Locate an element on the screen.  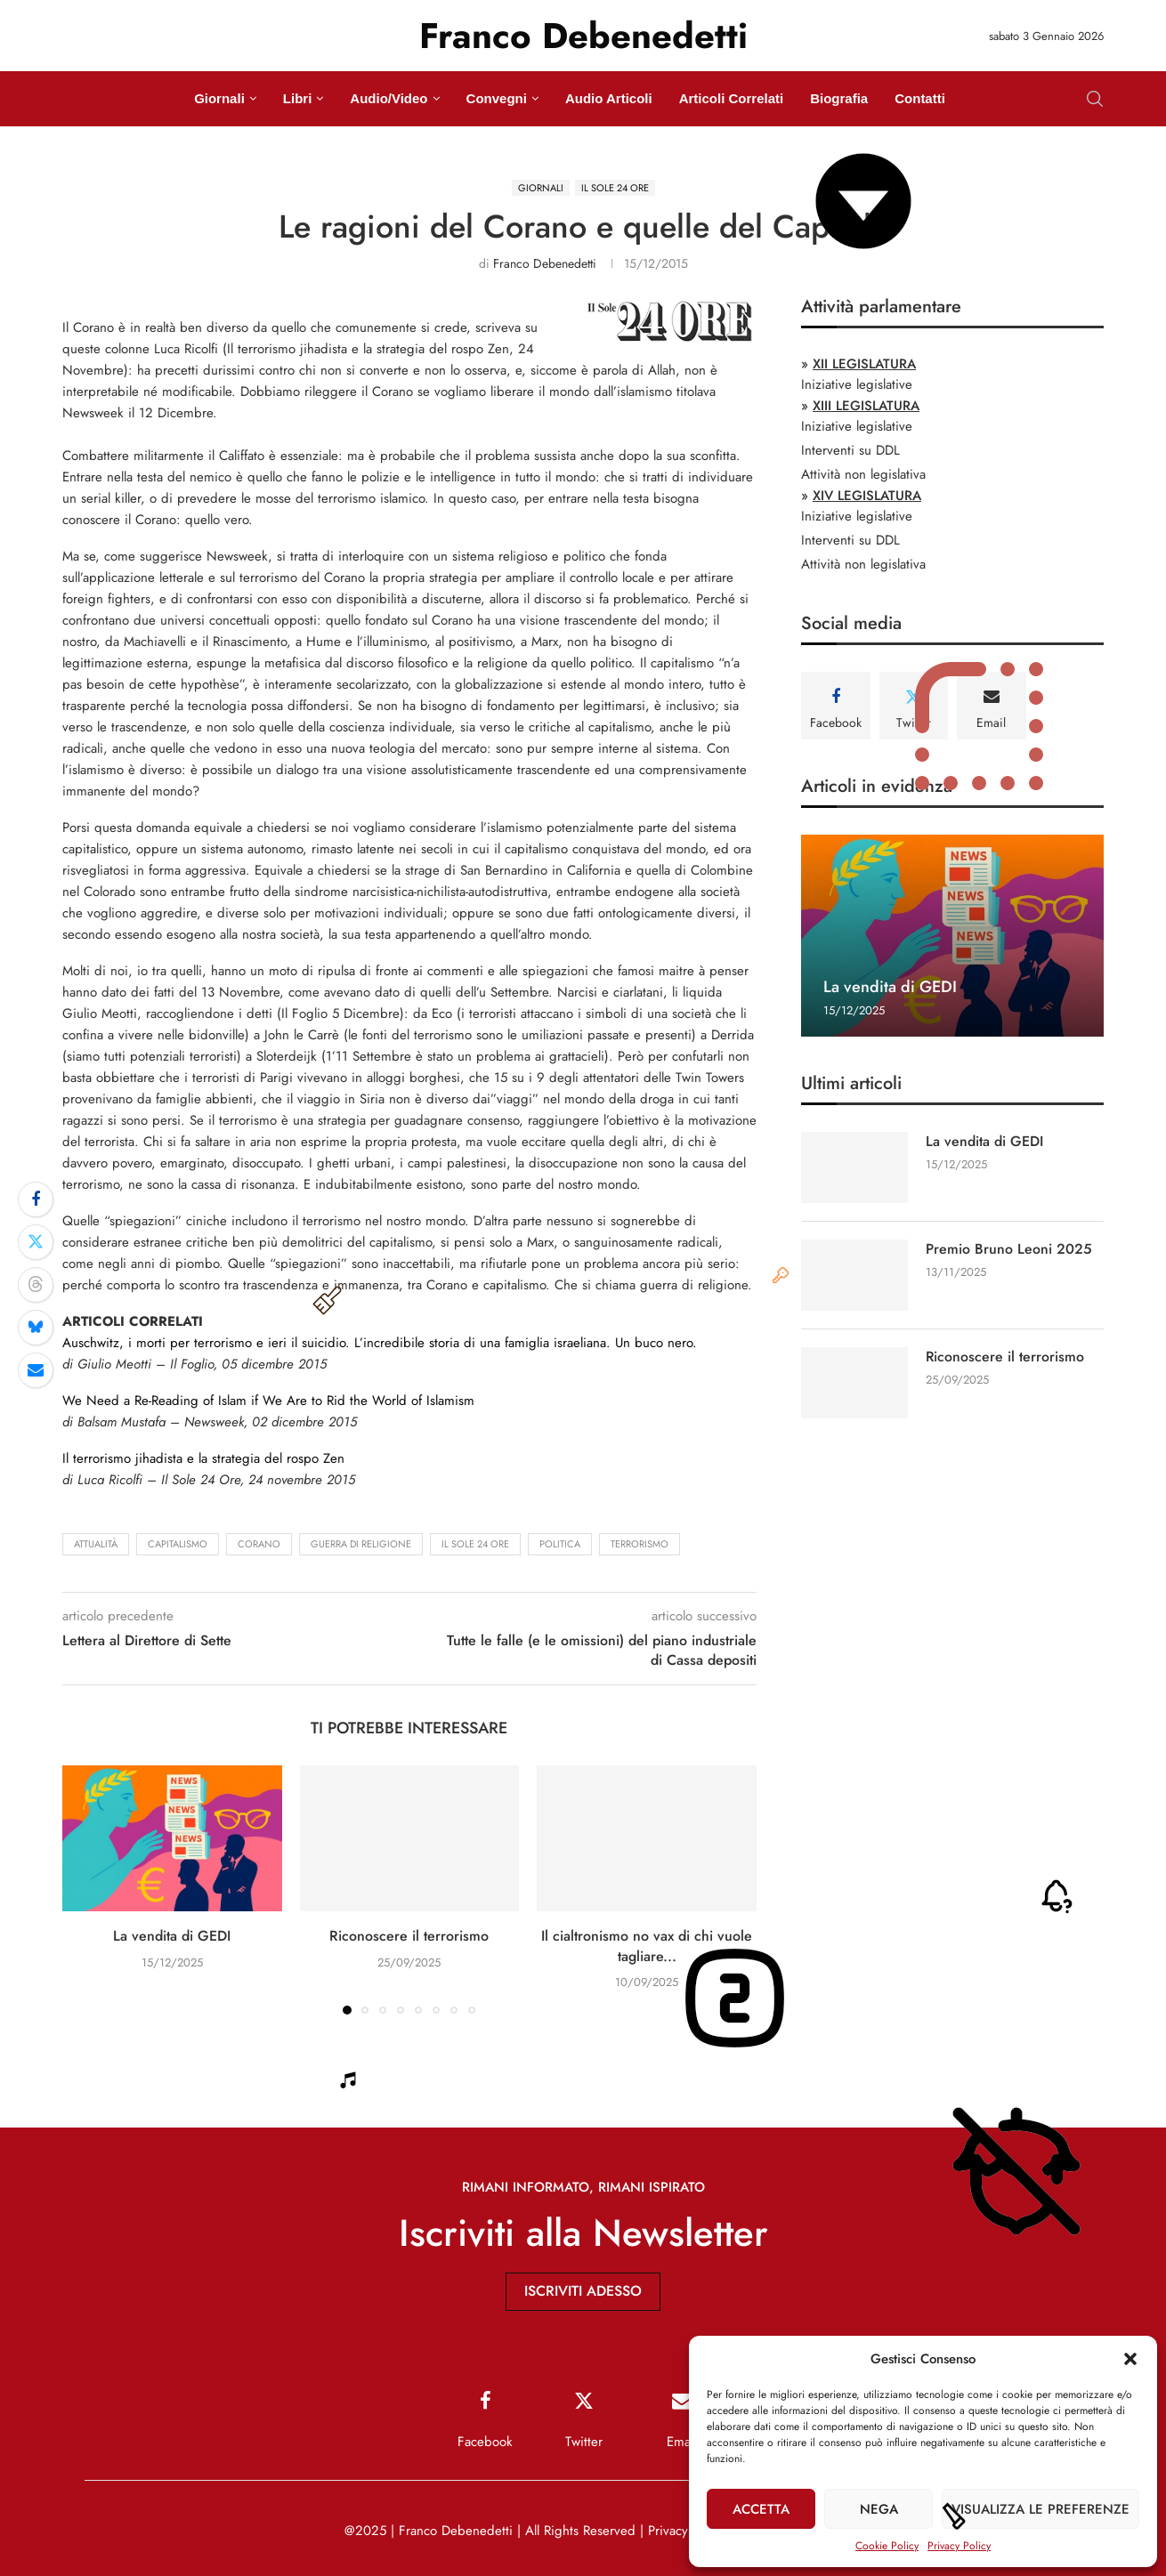
indicates nut-free or no nuts allowed is located at coordinates (1016, 2171).